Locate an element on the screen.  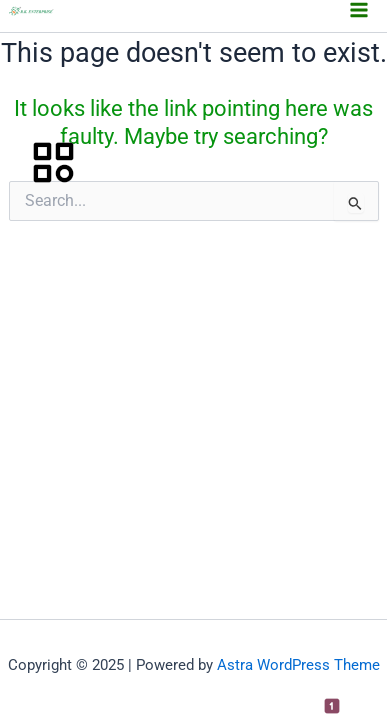
indicates step one in a numbered sequence is located at coordinates (332, 706).